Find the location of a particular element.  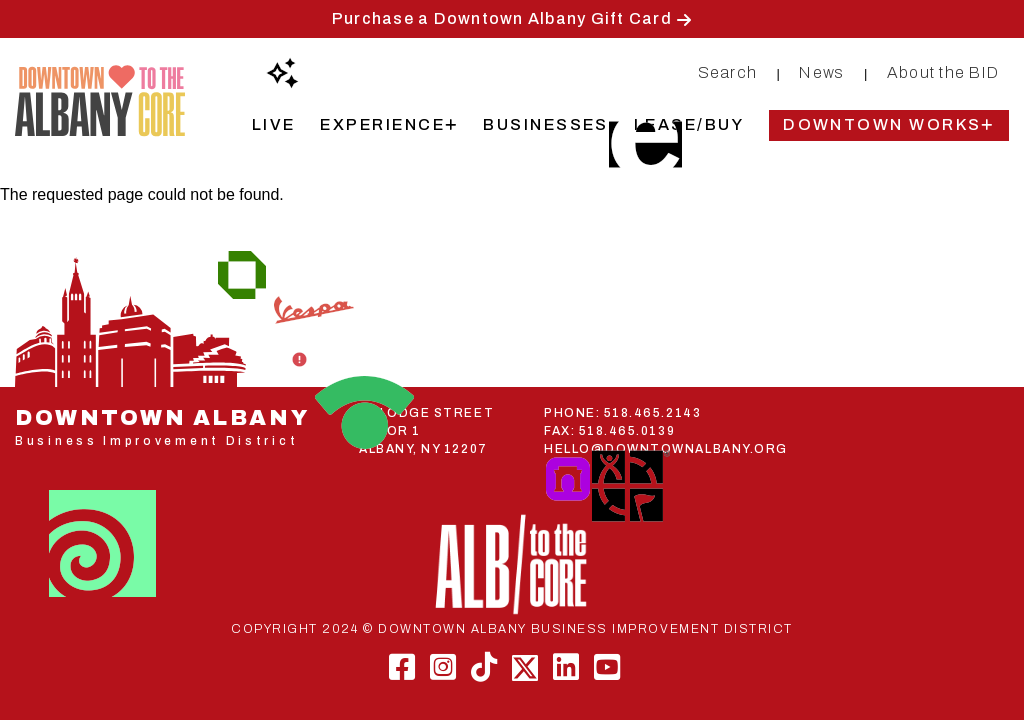

indicates AI-generated or enhanced content is located at coordinates (283, 73).